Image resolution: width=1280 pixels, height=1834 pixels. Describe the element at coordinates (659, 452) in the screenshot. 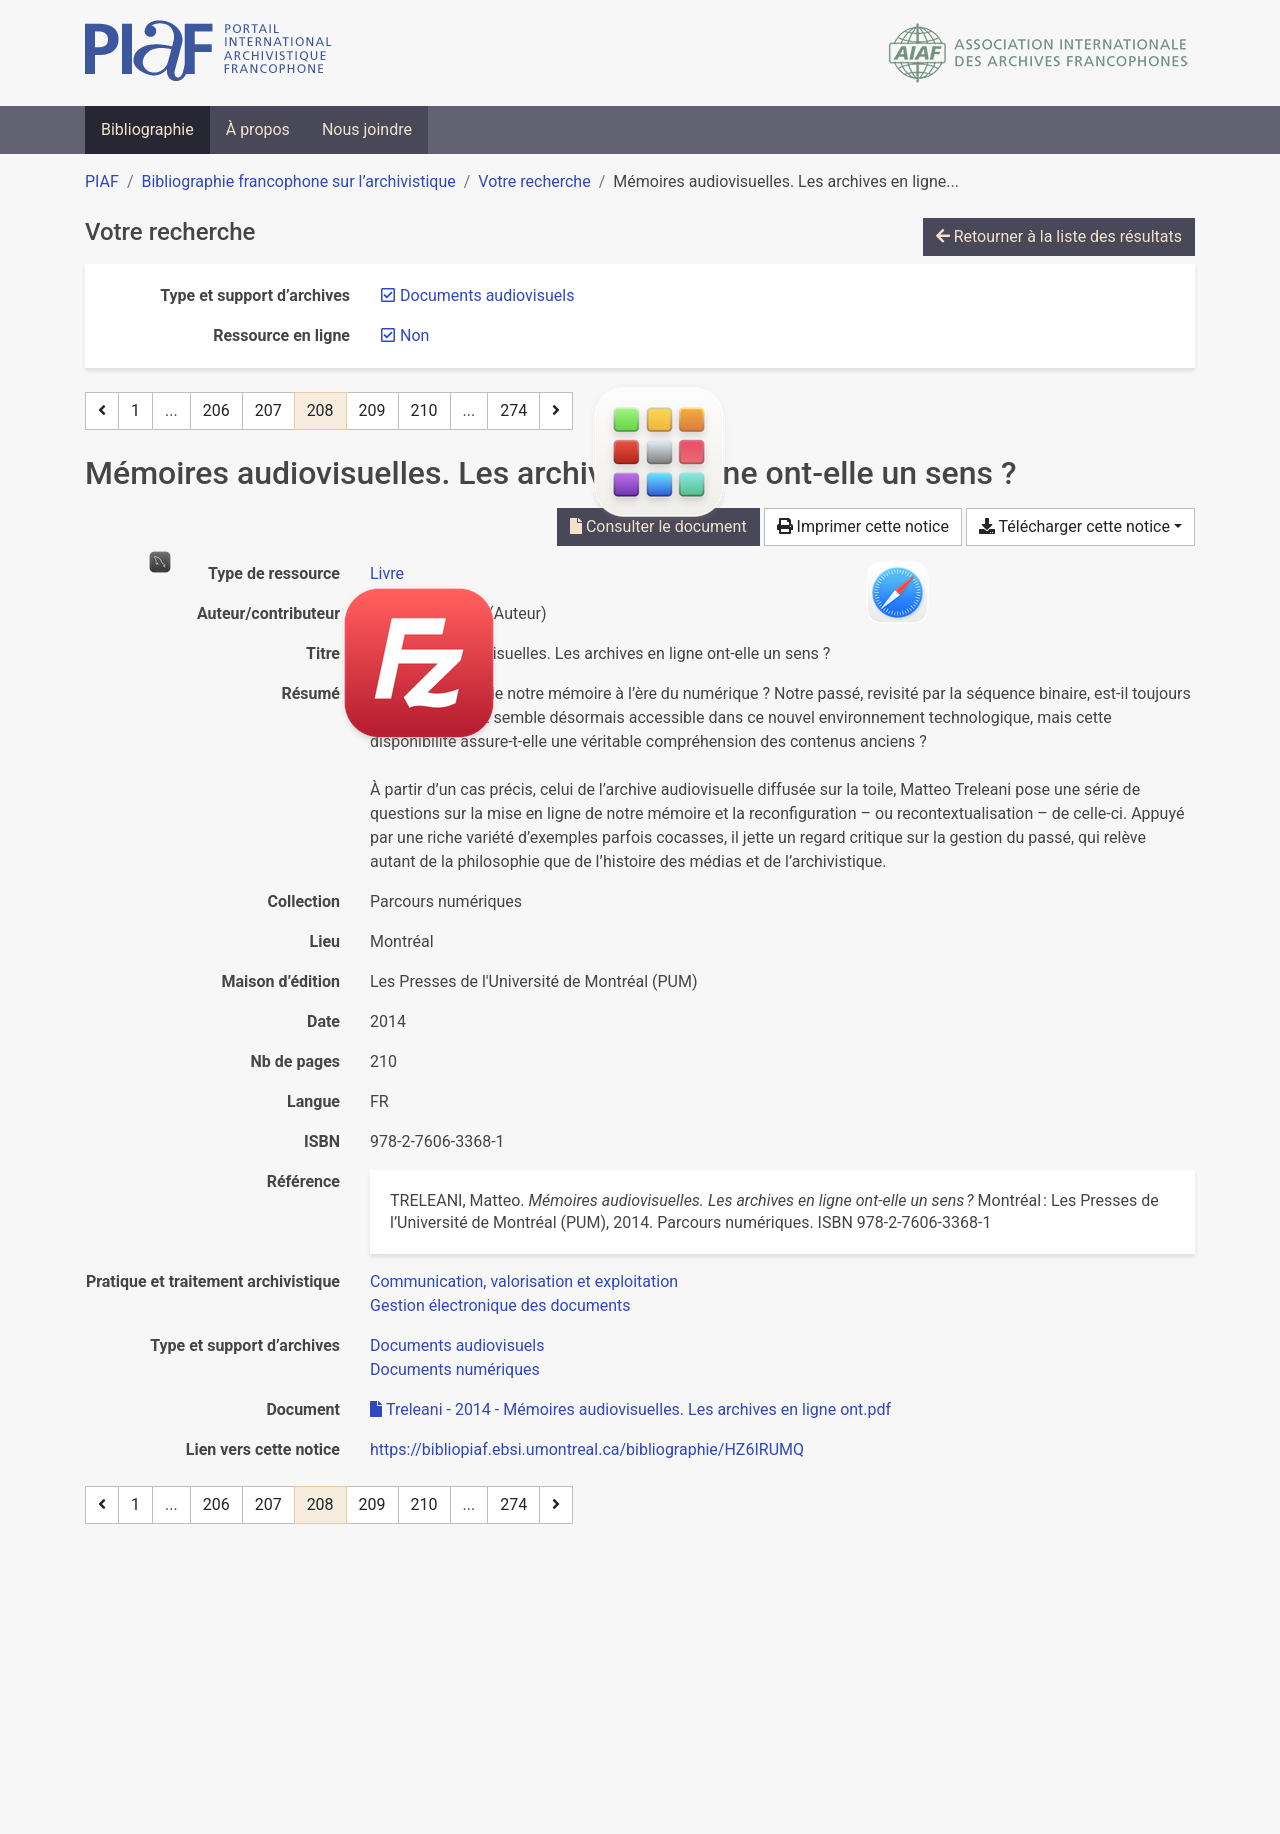

I see `open the app grid or launcher` at that location.